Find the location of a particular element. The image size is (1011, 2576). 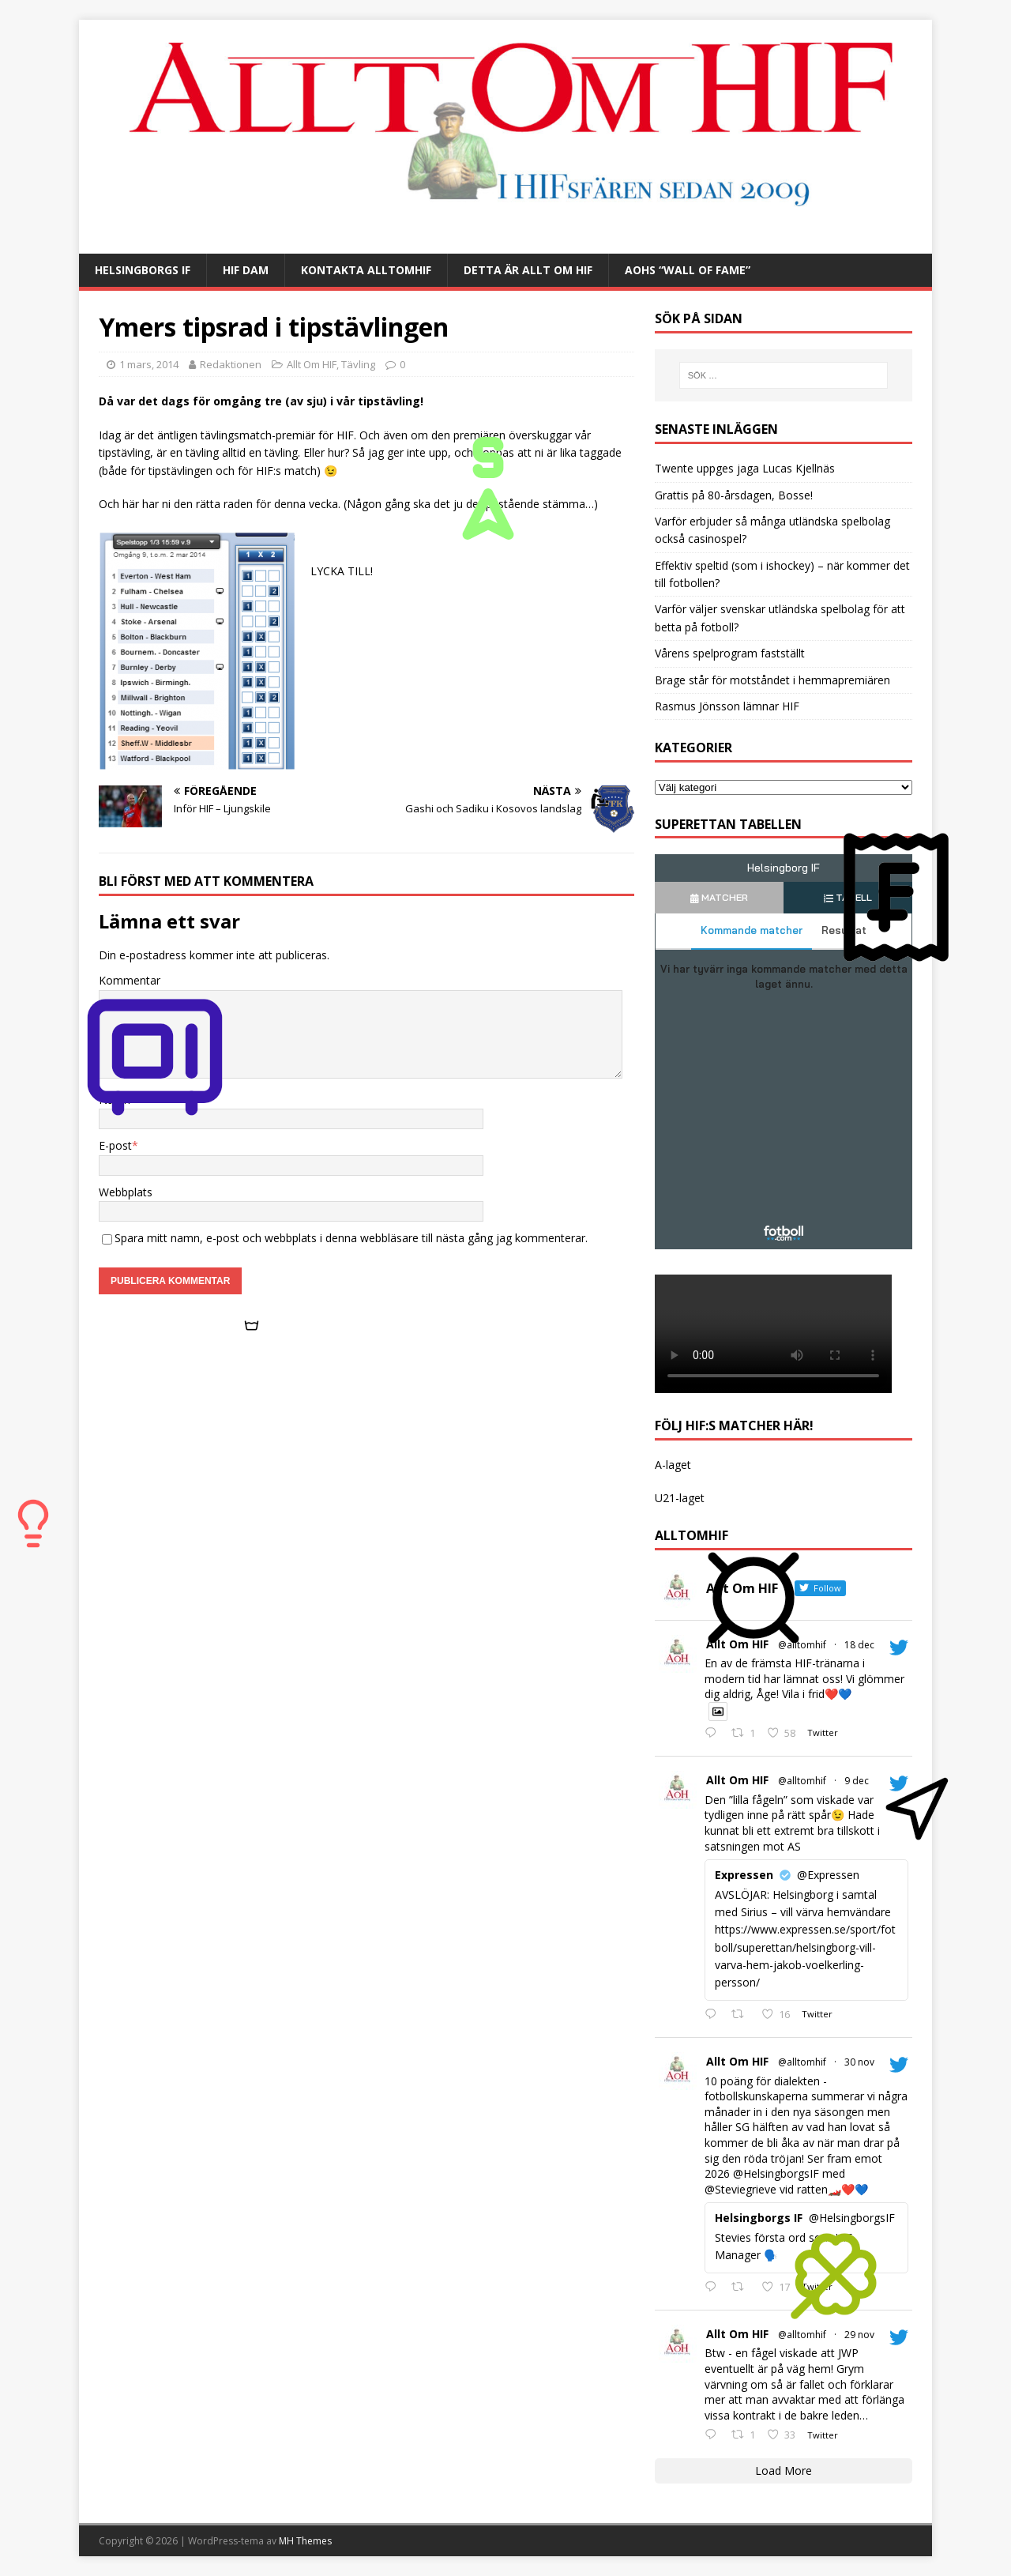

wash or laundry care instructions is located at coordinates (251, 1325).